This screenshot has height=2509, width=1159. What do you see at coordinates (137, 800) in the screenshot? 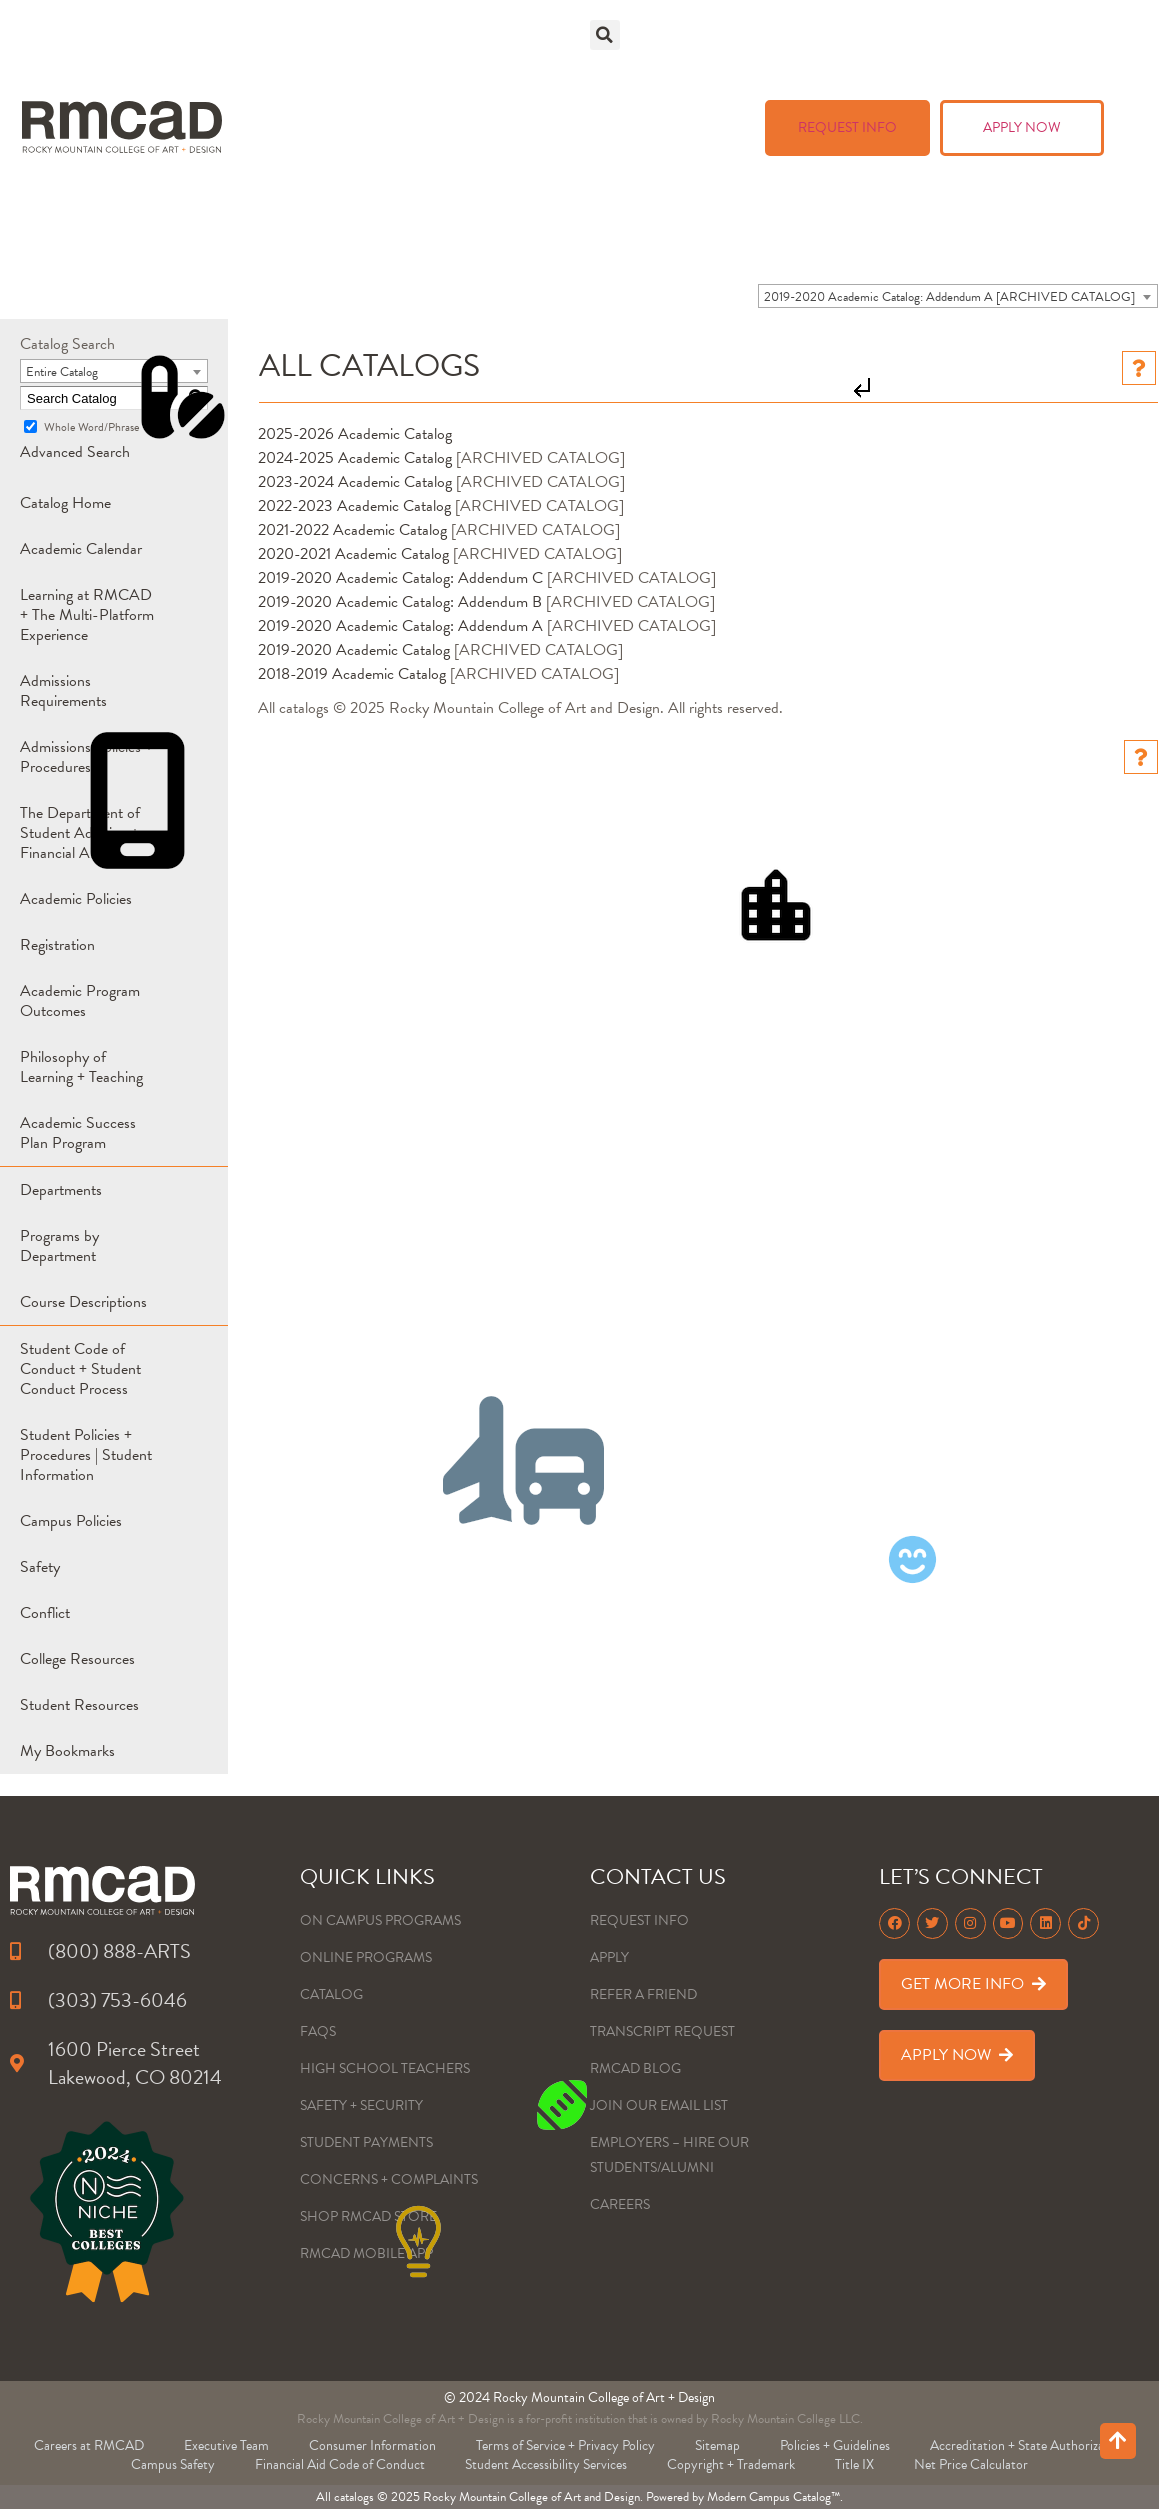
I see `switch to mobile view` at bounding box center [137, 800].